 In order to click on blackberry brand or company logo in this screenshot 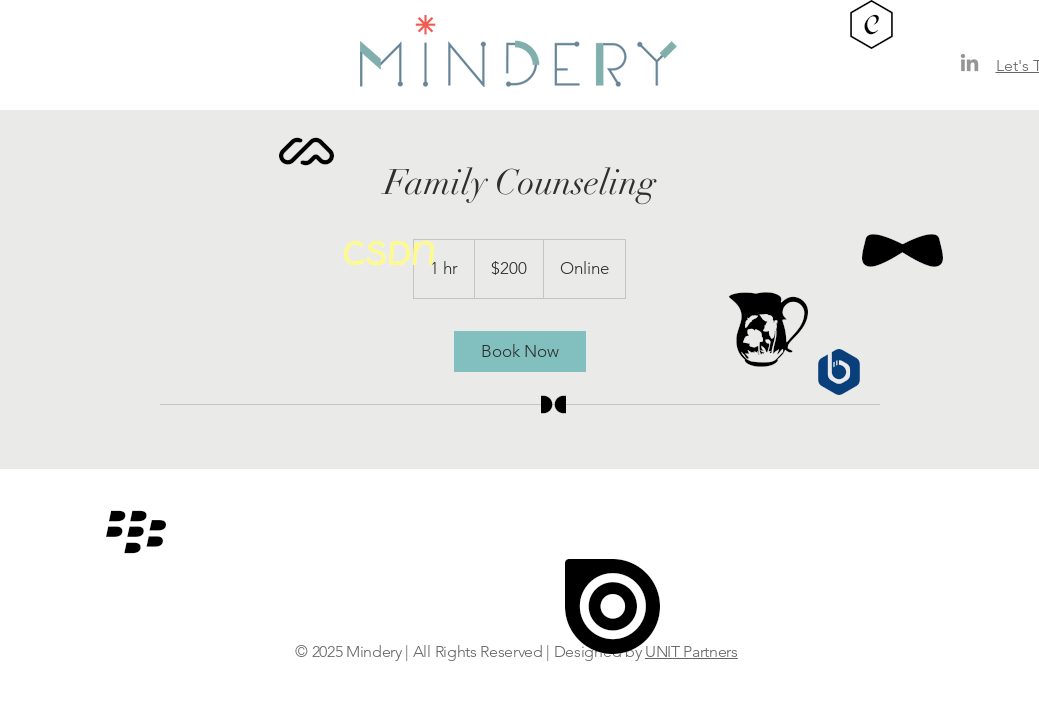, I will do `click(136, 532)`.